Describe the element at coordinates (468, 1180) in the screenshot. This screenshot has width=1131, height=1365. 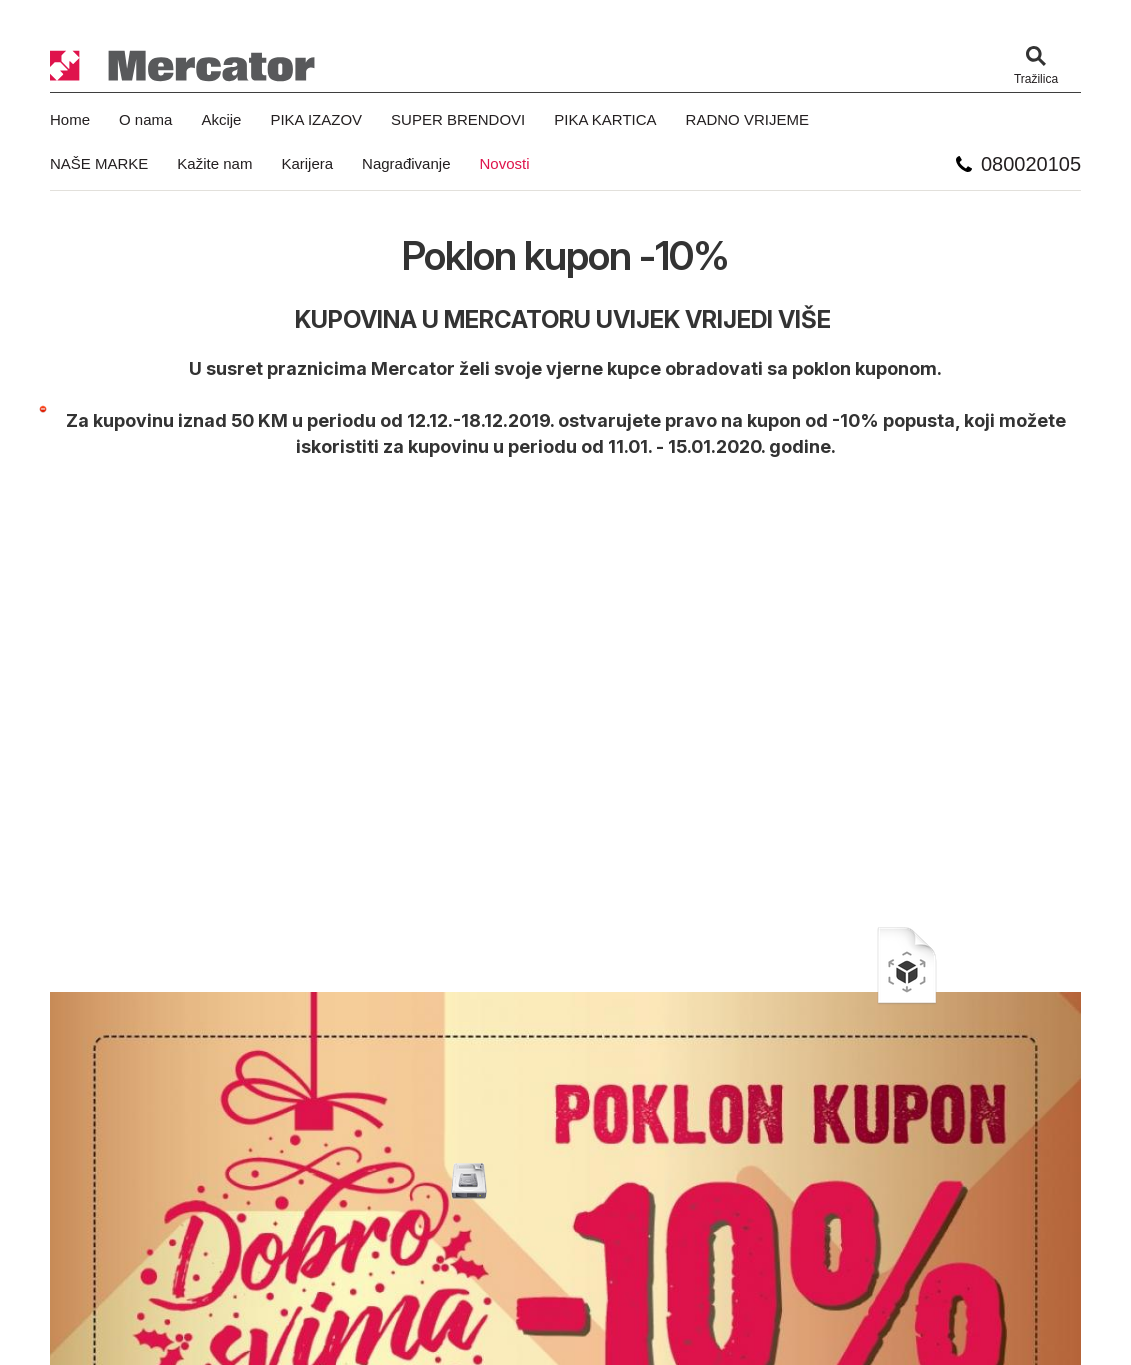
I see `mount or access a disk image file` at that location.